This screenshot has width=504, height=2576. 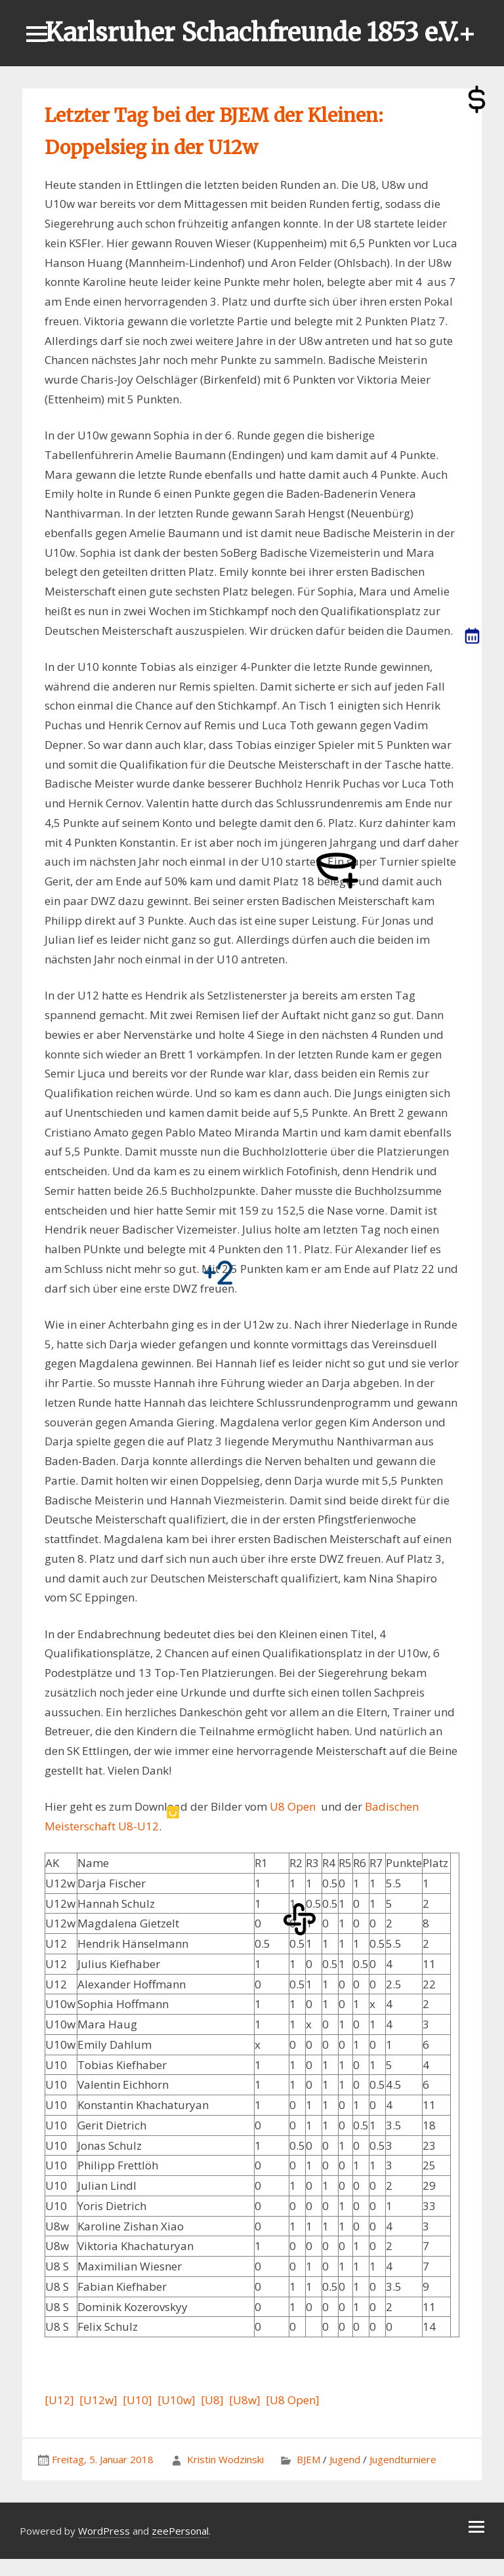 I want to click on view monthly calendar, so click(x=472, y=635).